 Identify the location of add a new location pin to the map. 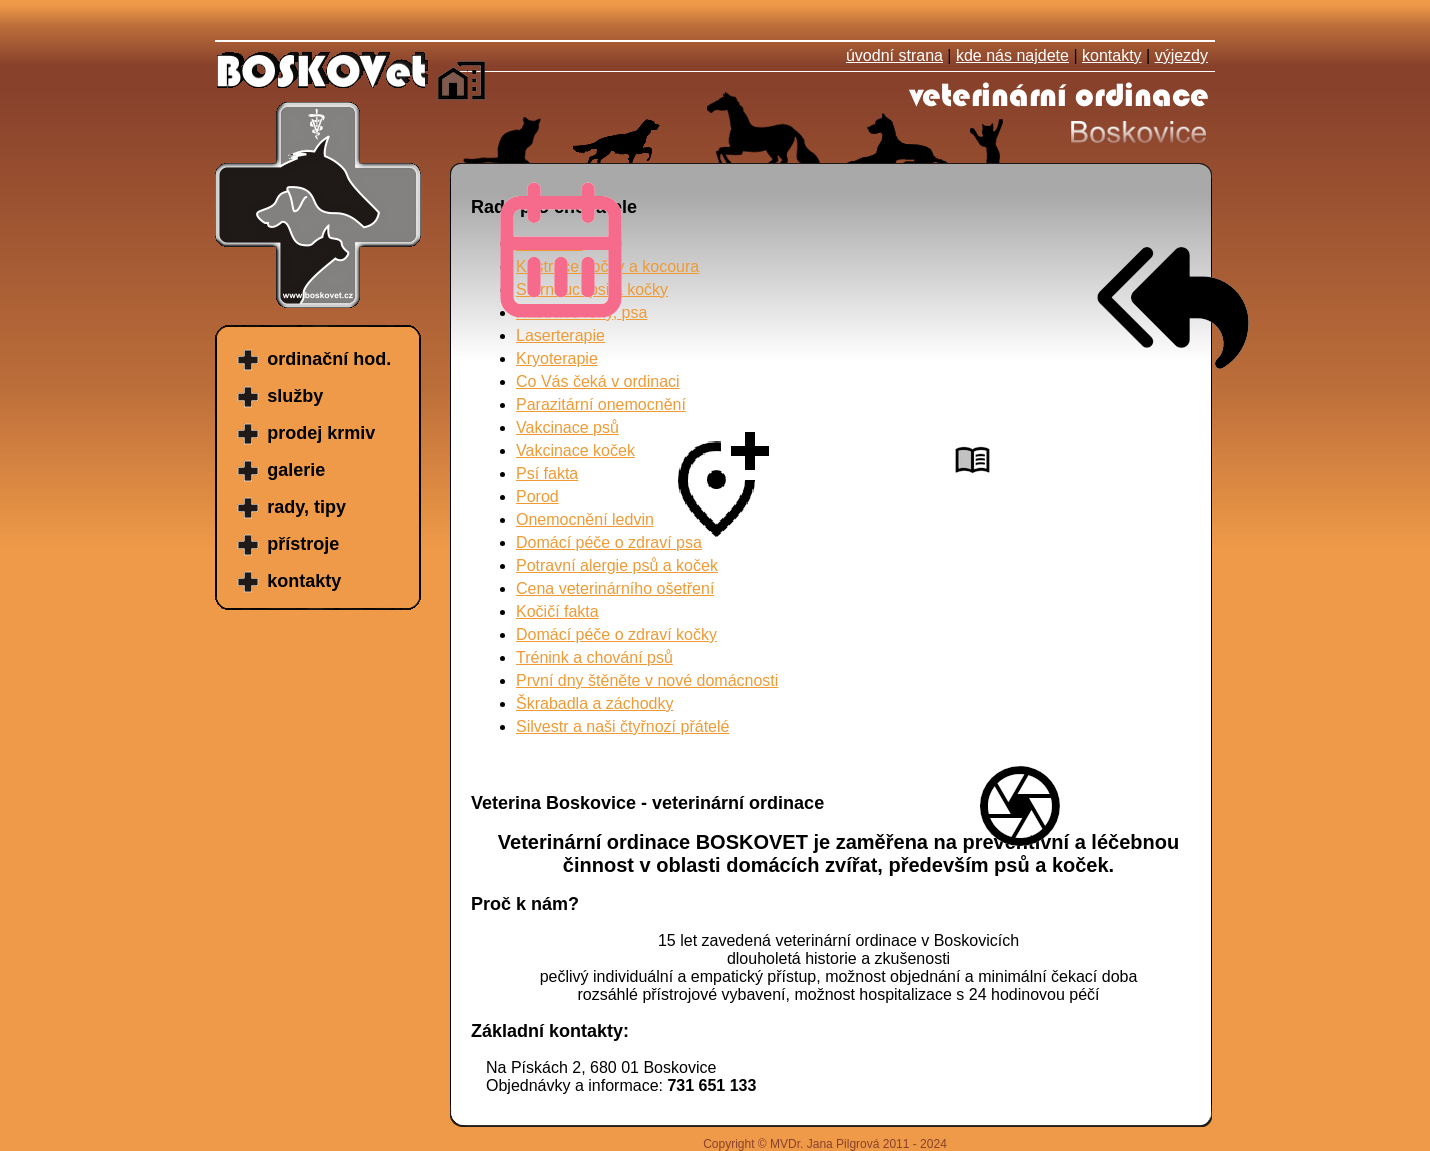
(716, 484).